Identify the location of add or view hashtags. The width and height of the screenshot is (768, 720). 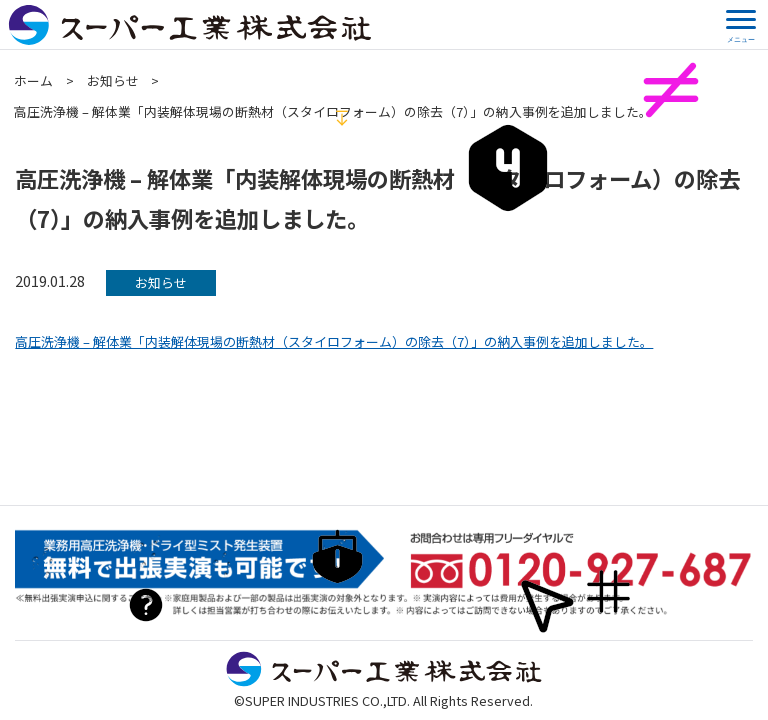
(608, 591).